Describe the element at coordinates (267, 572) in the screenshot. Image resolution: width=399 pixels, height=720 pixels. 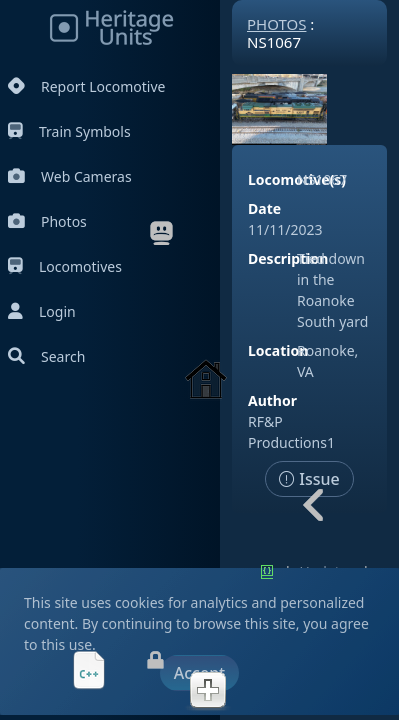
I see `open developer documentation` at that location.